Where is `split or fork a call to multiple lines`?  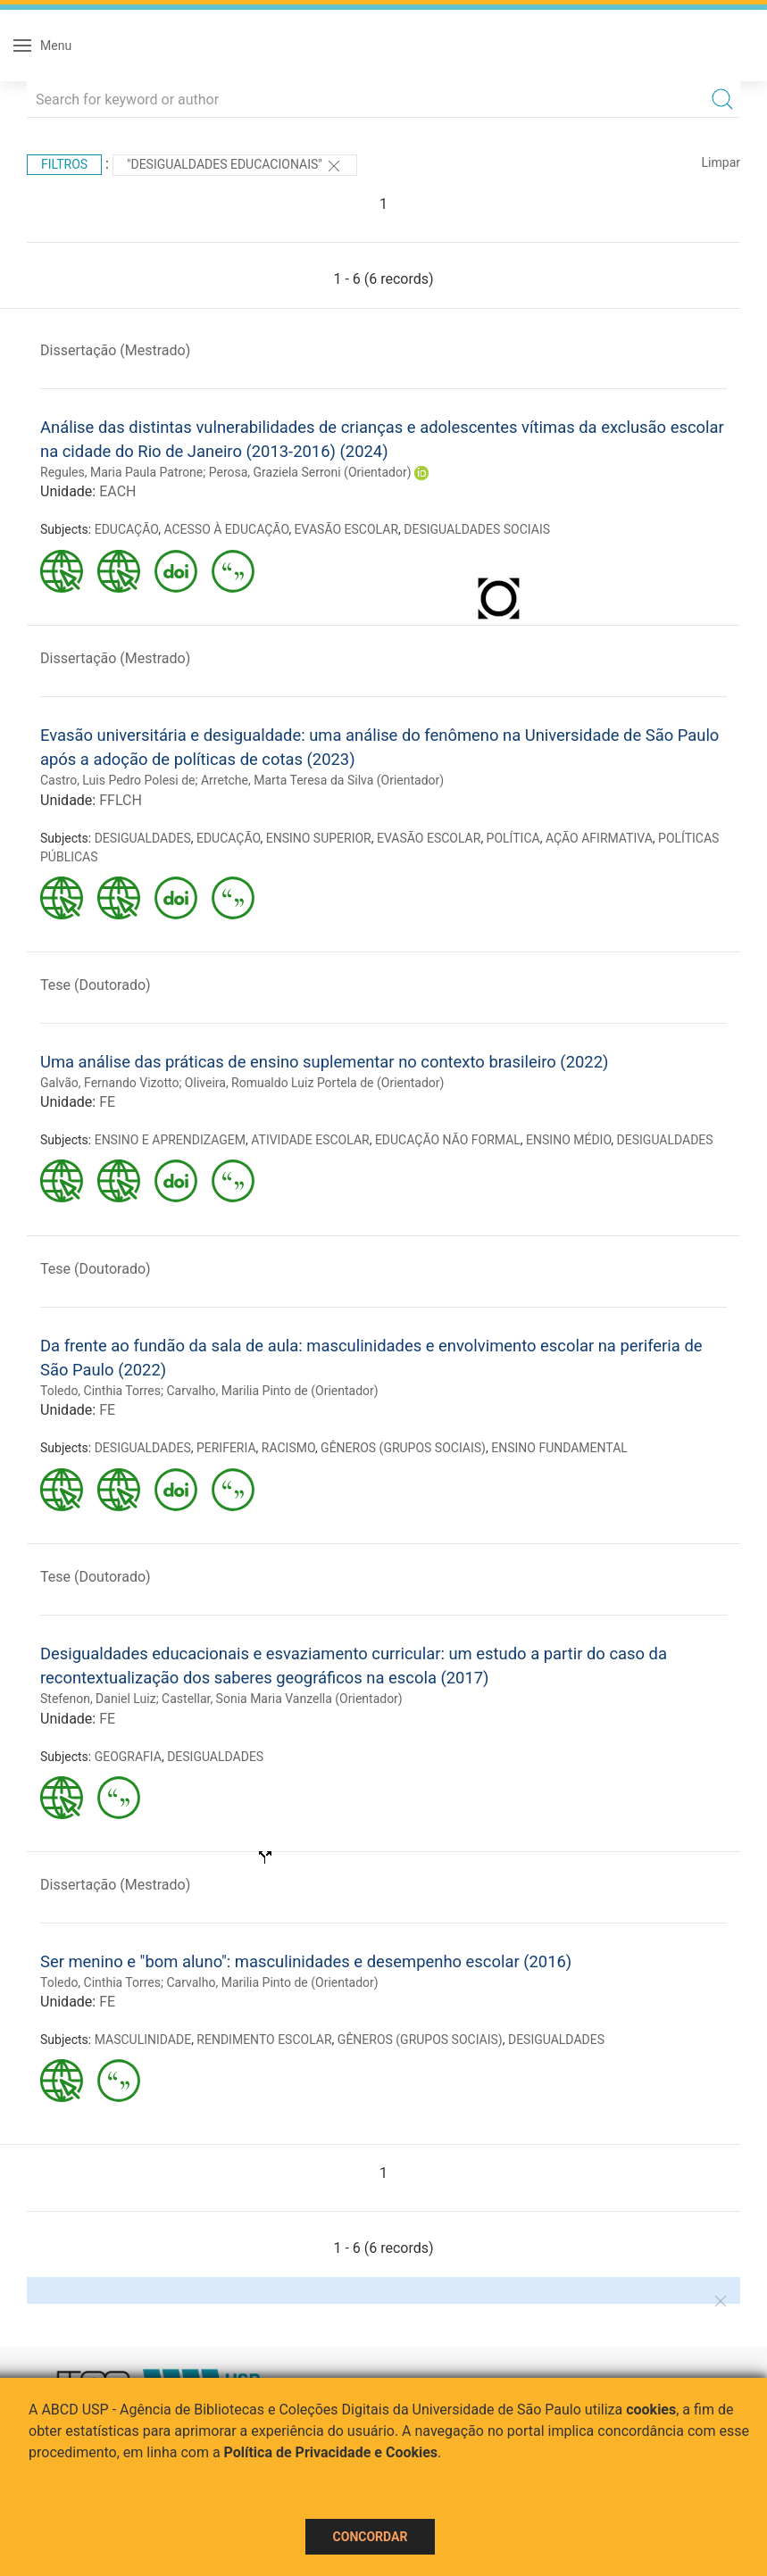
split or fork a call to multiple lines is located at coordinates (264, 1857).